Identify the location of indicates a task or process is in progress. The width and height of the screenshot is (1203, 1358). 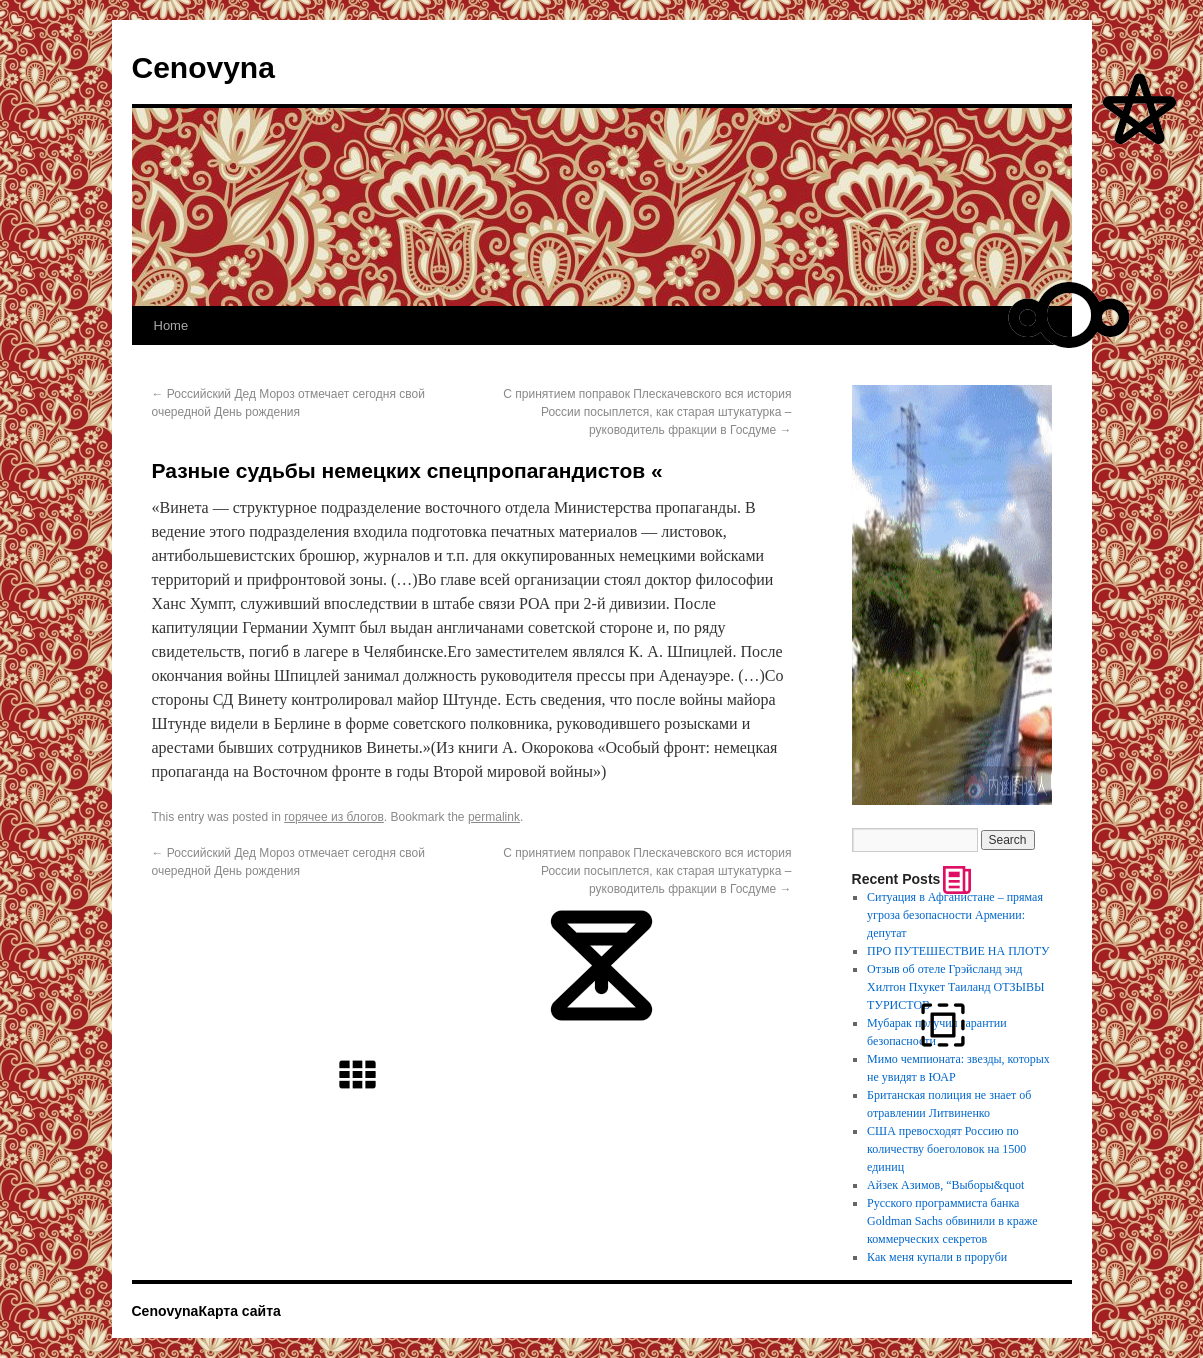
(601, 965).